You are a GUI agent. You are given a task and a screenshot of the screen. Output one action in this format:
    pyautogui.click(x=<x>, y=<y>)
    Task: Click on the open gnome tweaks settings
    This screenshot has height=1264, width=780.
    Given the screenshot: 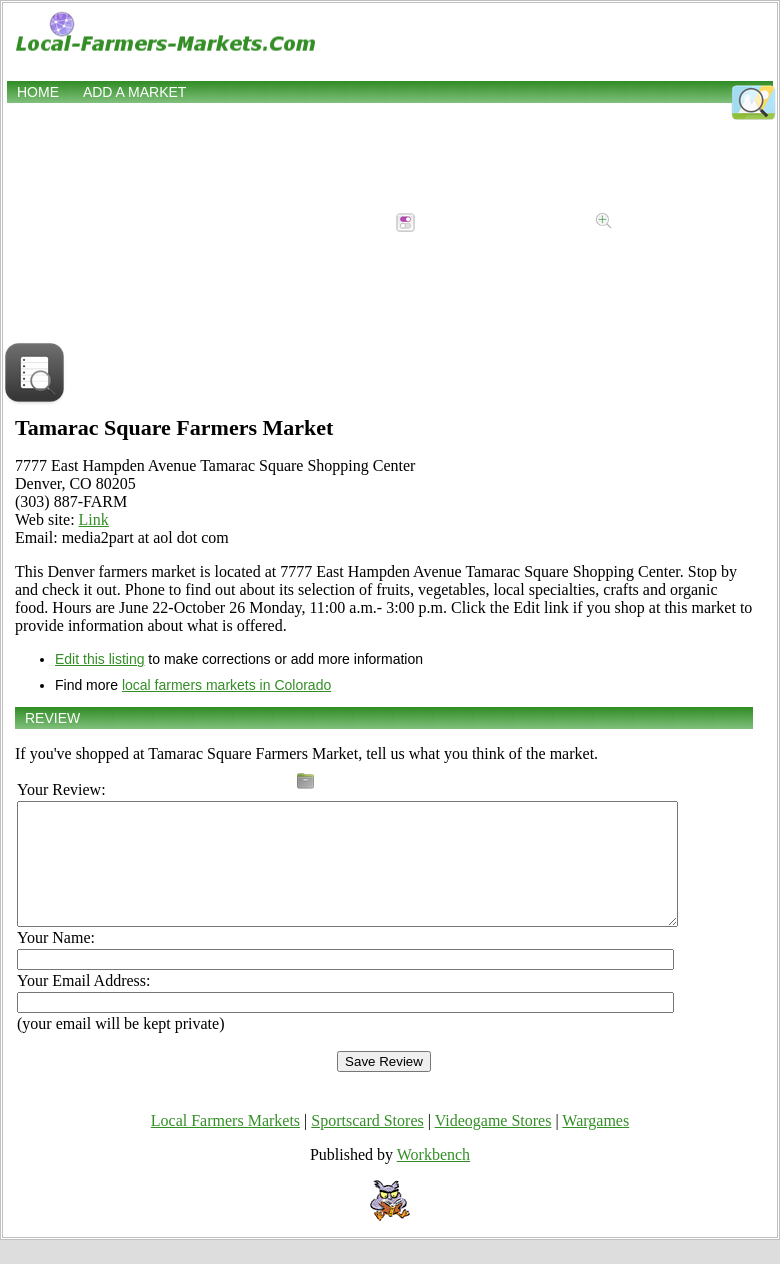 What is the action you would take?
    pyautogui.click(x=405, y=222)
    